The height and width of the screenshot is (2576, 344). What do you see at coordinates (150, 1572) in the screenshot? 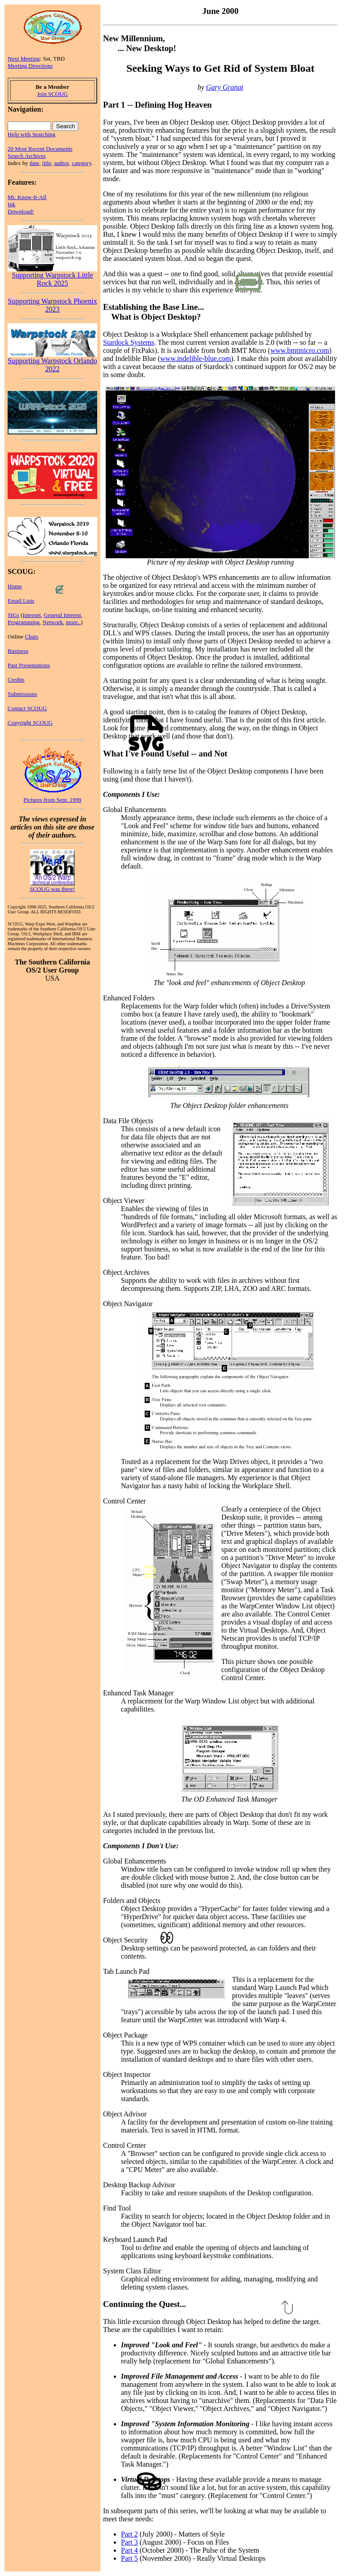
I see `represents a mathematical superset relationship` at bounding box center [150, 1572].